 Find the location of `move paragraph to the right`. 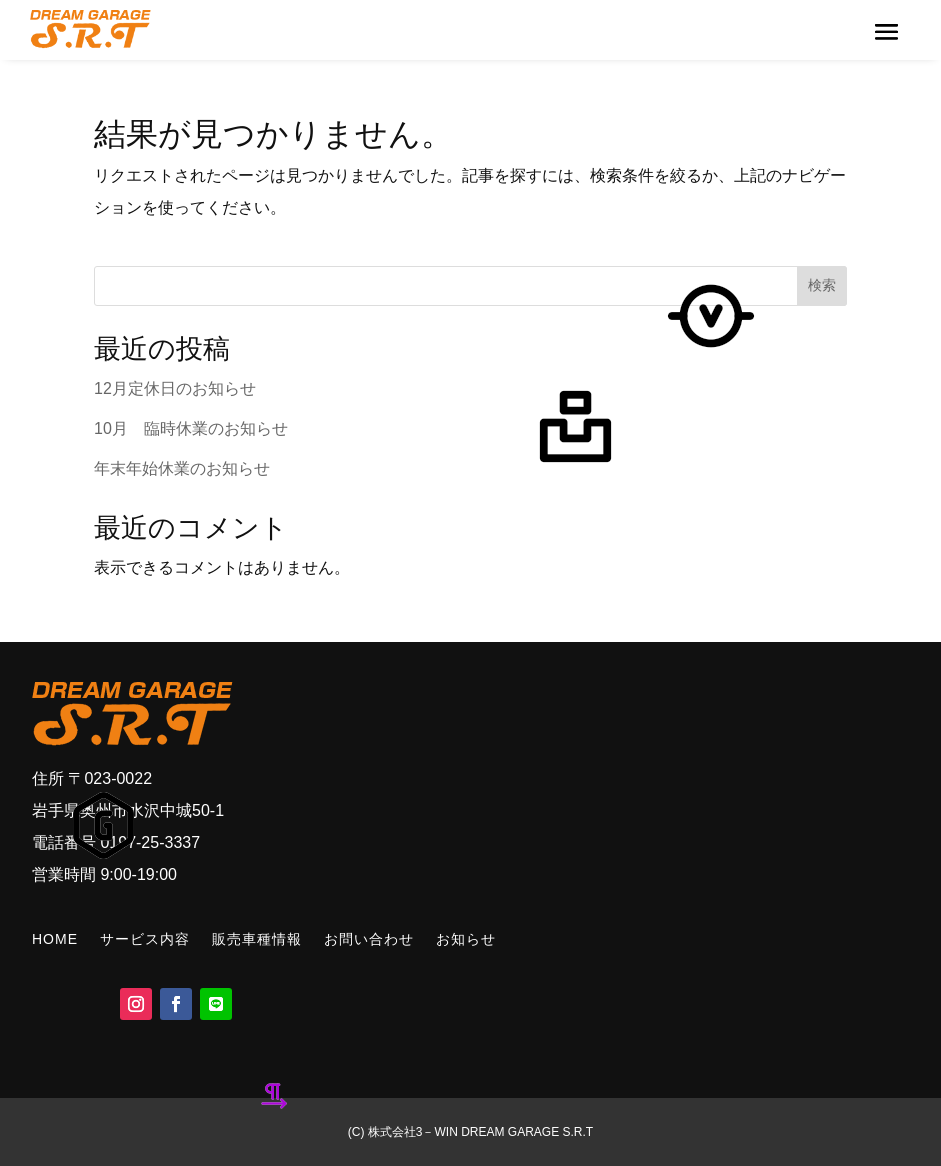

move paragraph to the right is located at coordinates (274, 1096).